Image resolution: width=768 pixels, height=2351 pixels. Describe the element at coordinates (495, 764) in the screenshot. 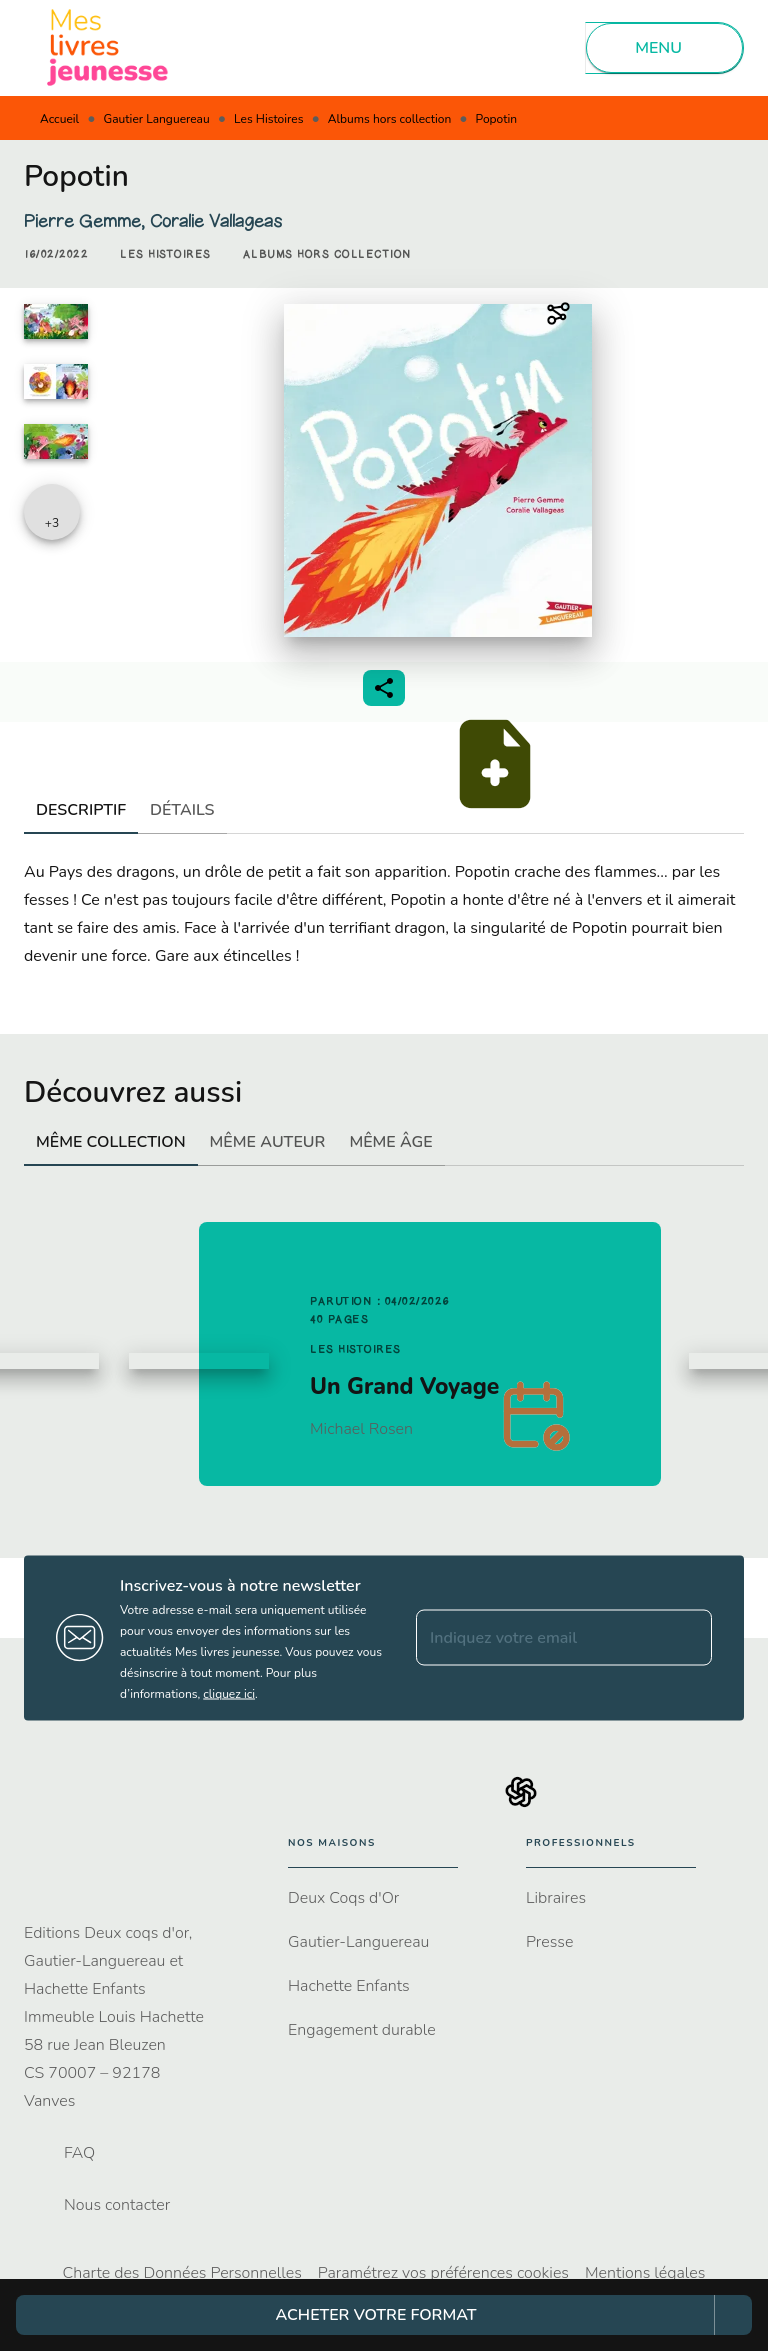

I see `create a new file` at that location.